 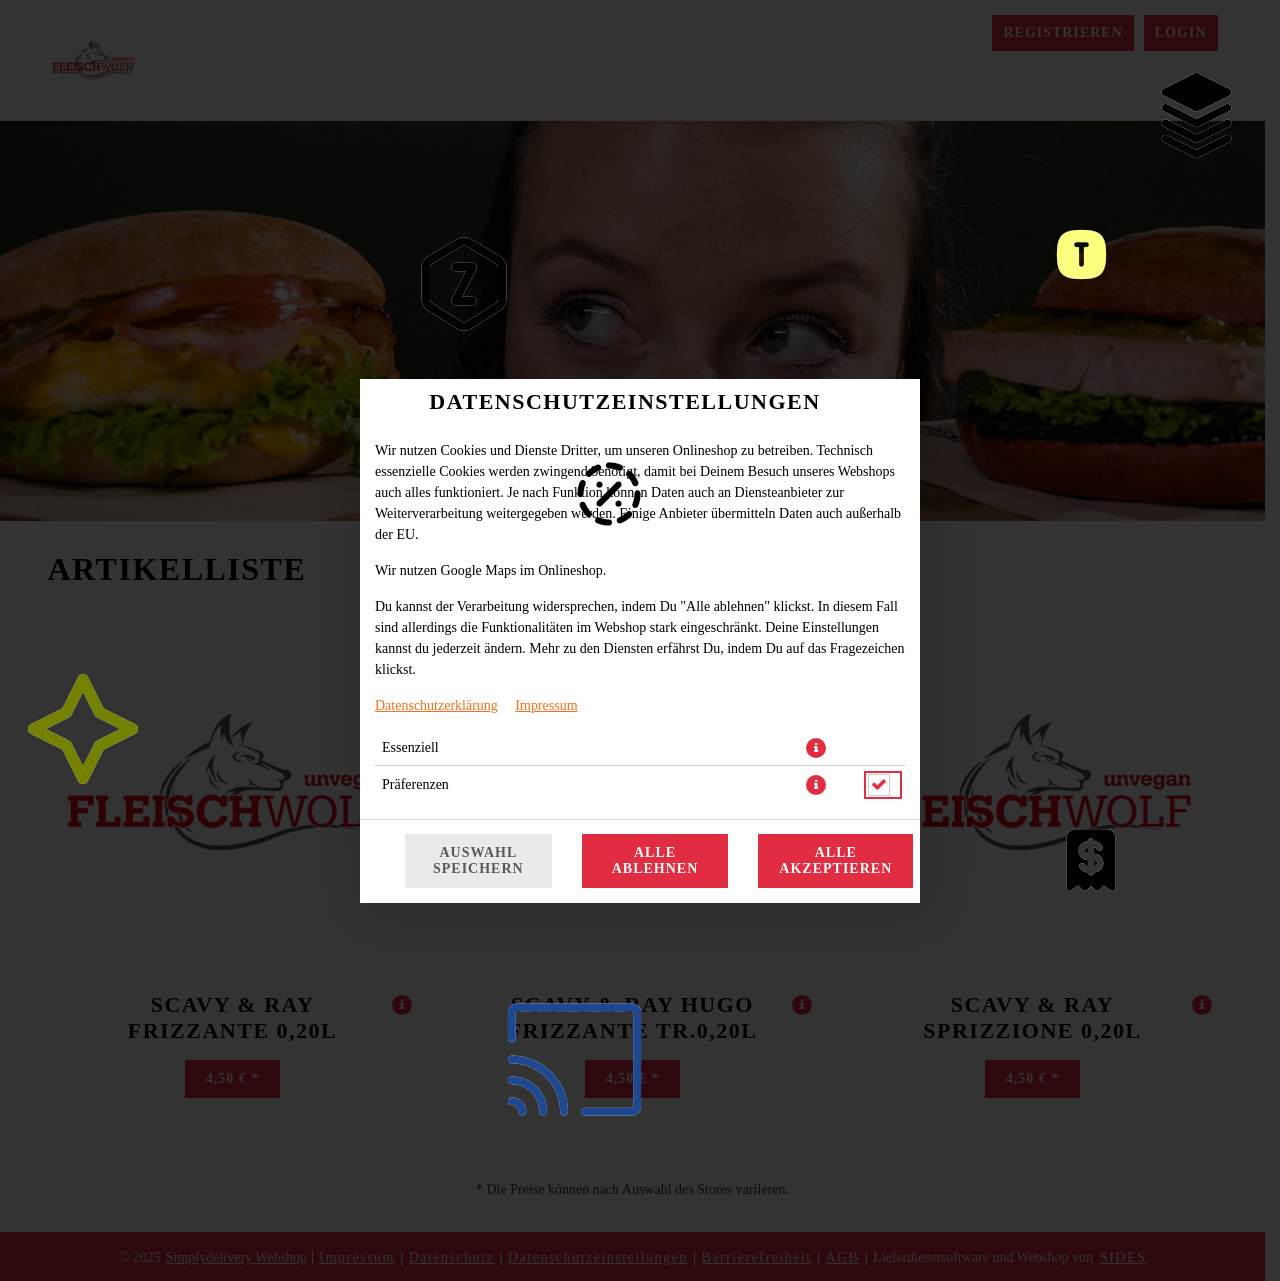 I want to click on text formatting or typography tool, so click(x=1081, y=254).